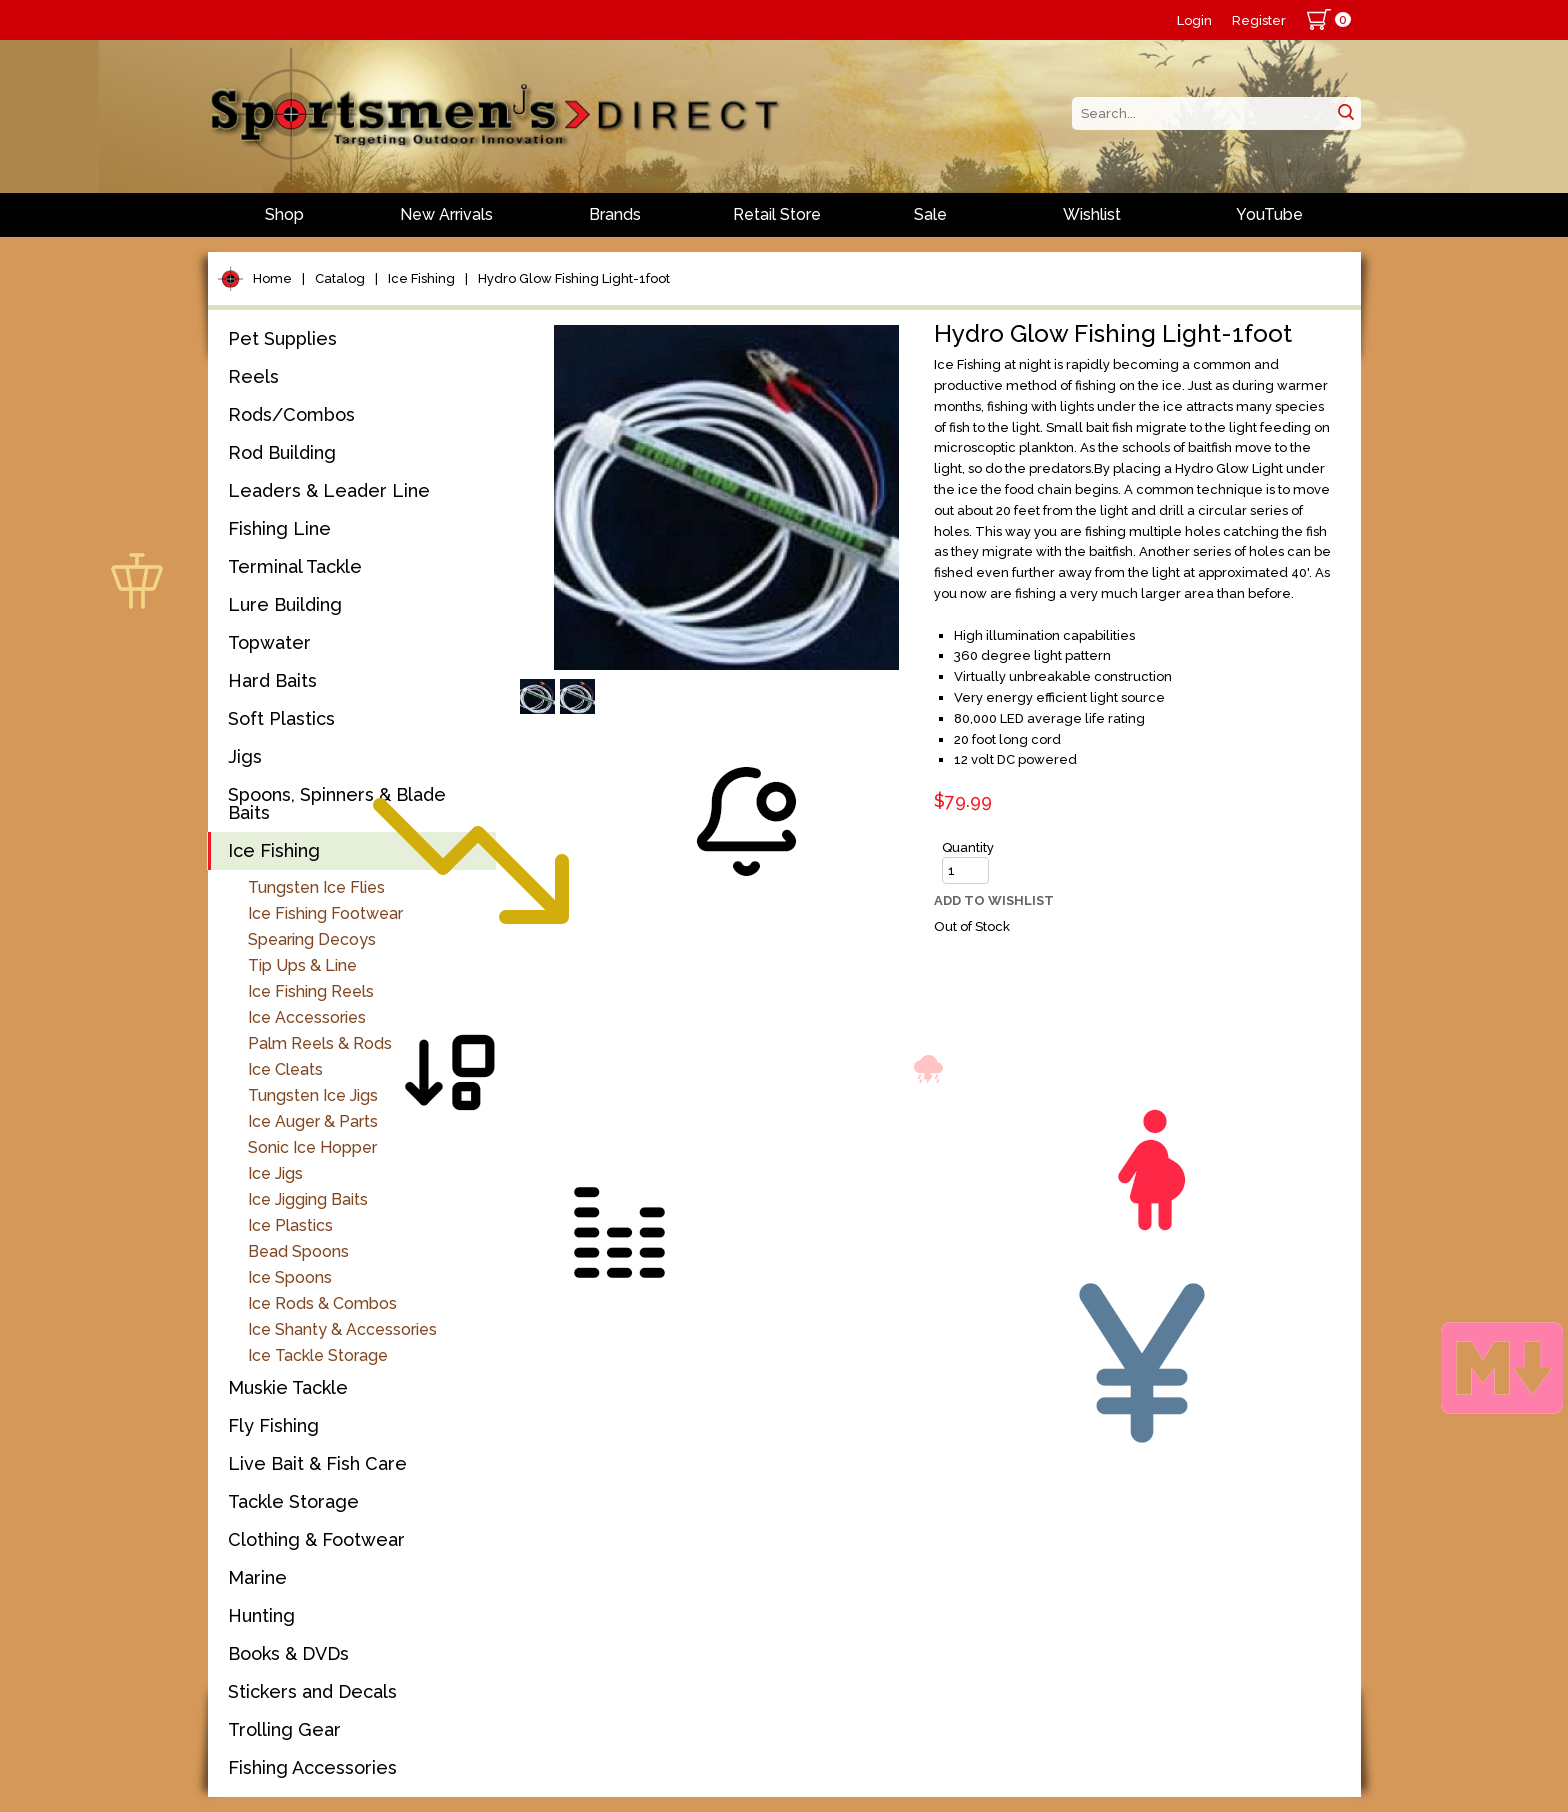  What do you see at coordinates (619, 1232) in the screenshot?
I see `view column chart or bar graph data` at bounding box center [619, 1232].